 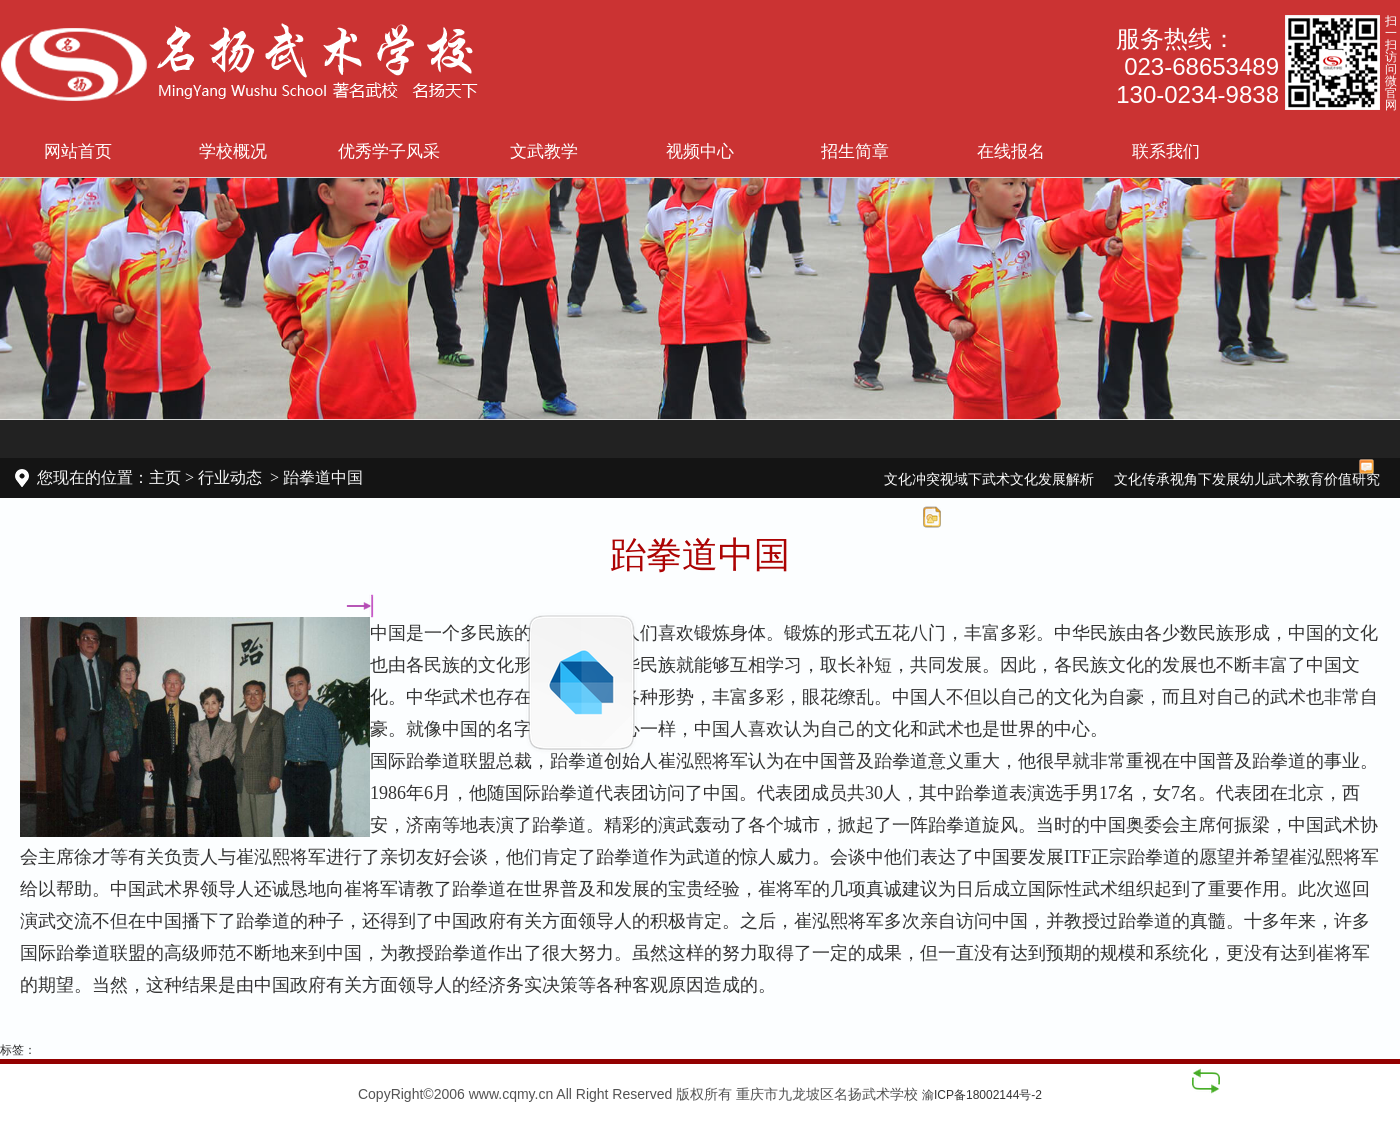 What do you see at coordinates (1206, 1081) in the screenshot?
I see `sync or refresh email messages` at bounding box center [1206, 1081].